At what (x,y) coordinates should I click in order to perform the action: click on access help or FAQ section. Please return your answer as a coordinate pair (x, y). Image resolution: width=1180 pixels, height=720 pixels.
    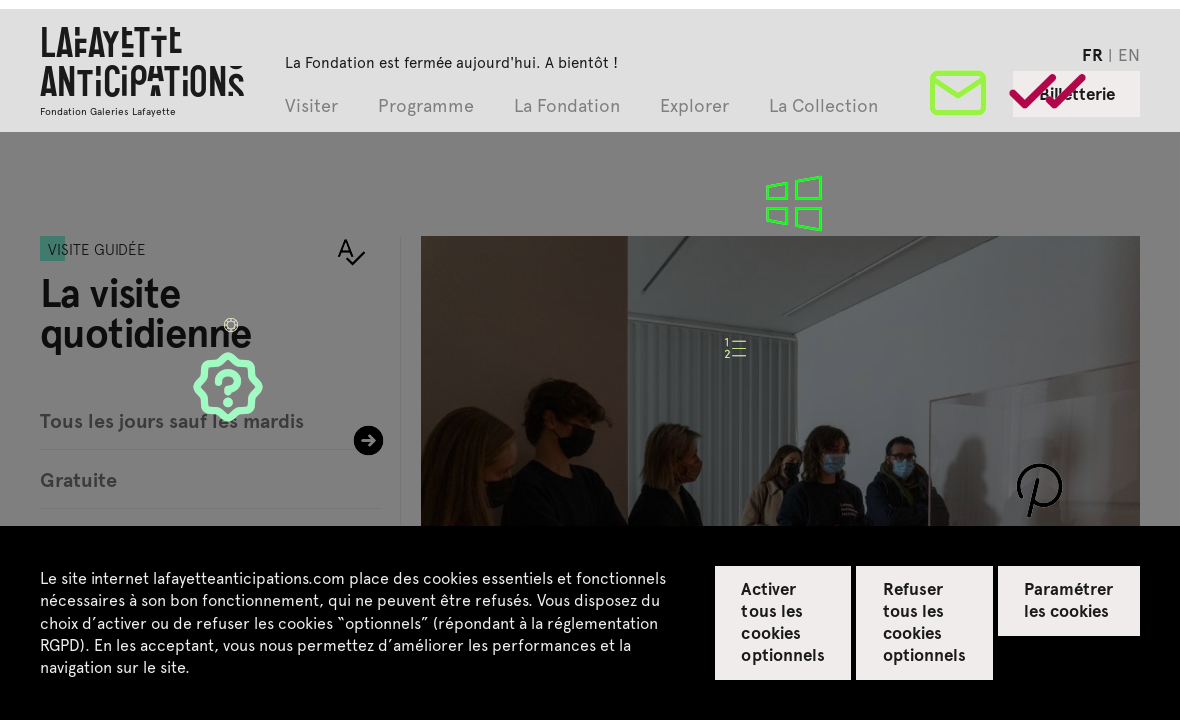
    Looking at the image, I should click on (228, 387).